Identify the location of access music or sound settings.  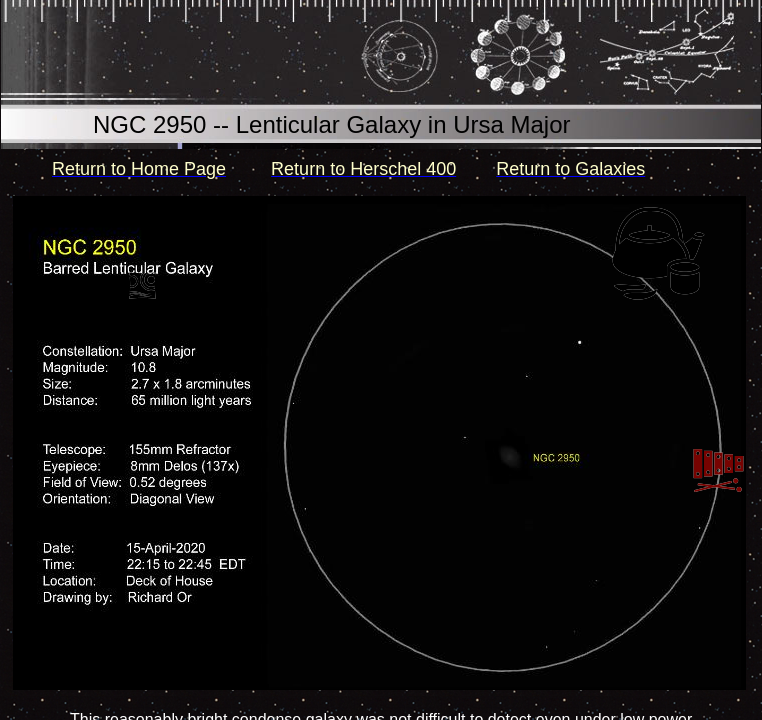
(718, 470).